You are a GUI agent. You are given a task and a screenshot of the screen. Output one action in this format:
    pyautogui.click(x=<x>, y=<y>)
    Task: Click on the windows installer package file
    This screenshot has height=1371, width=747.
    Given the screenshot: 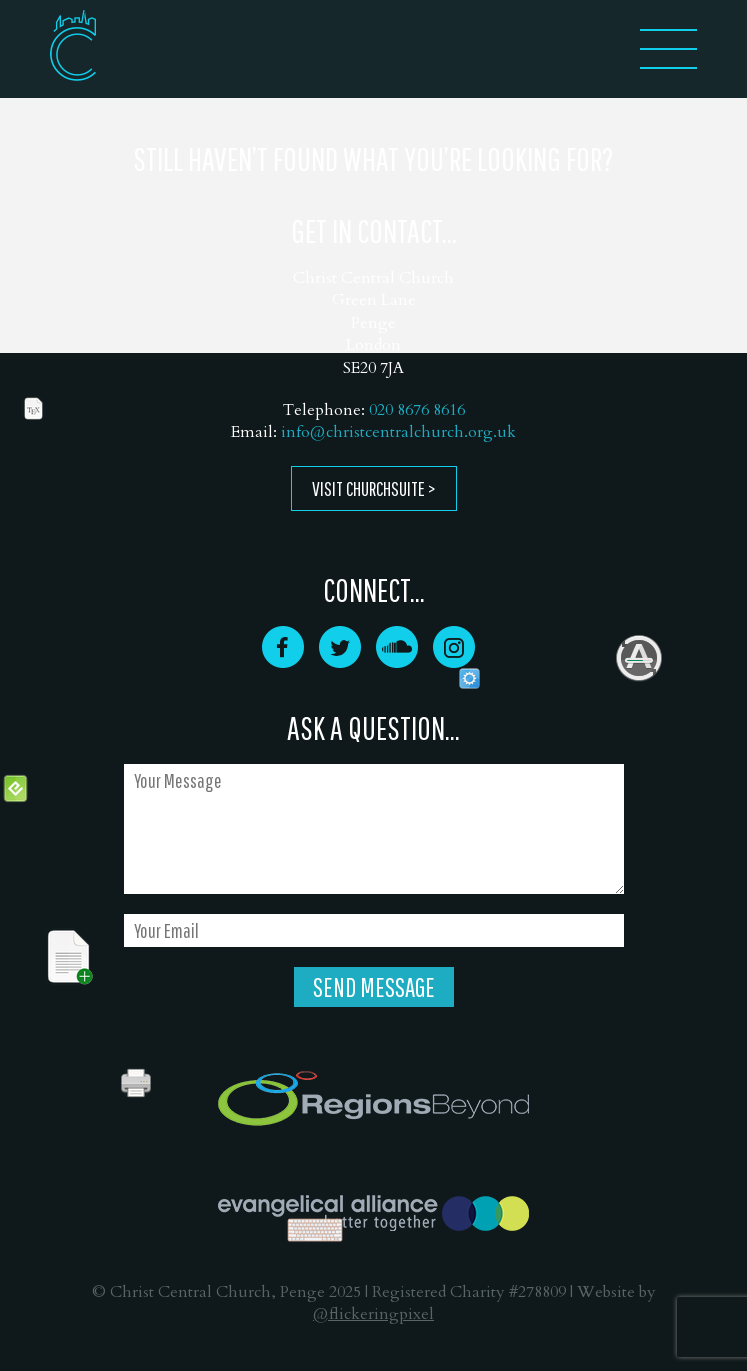 What is the action you would take?
    pyautogui.click(x=469, y=678)
    